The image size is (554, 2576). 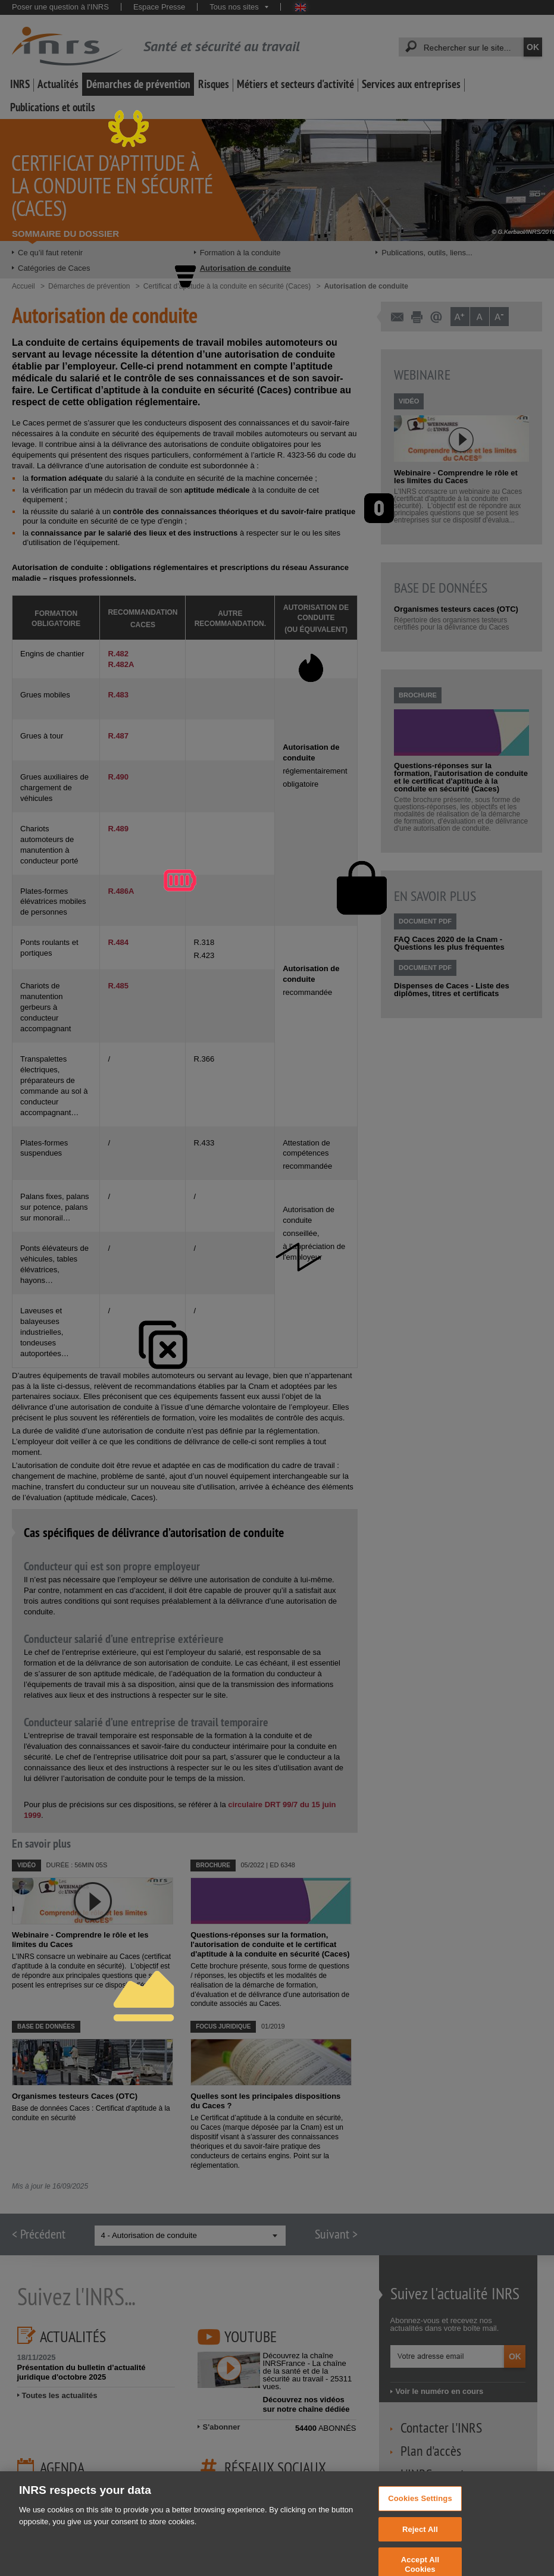 I want to click on view achievements or awards, so click(x=129, y=129).